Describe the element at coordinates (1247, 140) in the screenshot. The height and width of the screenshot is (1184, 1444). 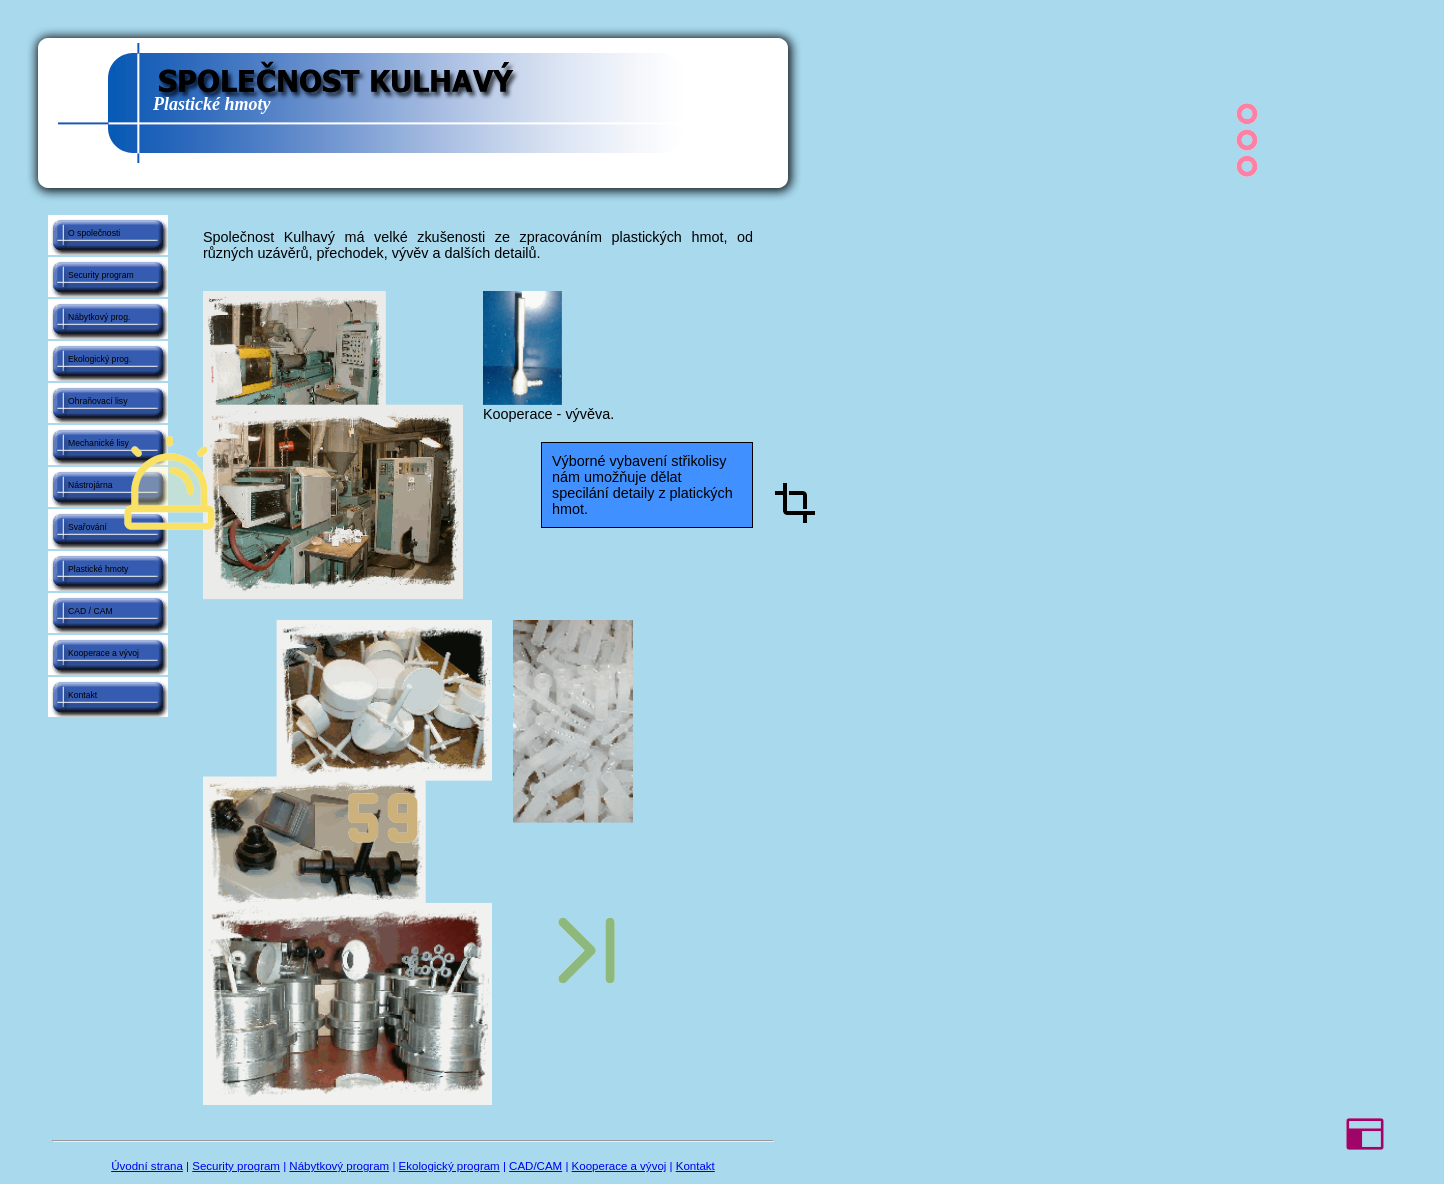
I see `open more options menu` at that location.